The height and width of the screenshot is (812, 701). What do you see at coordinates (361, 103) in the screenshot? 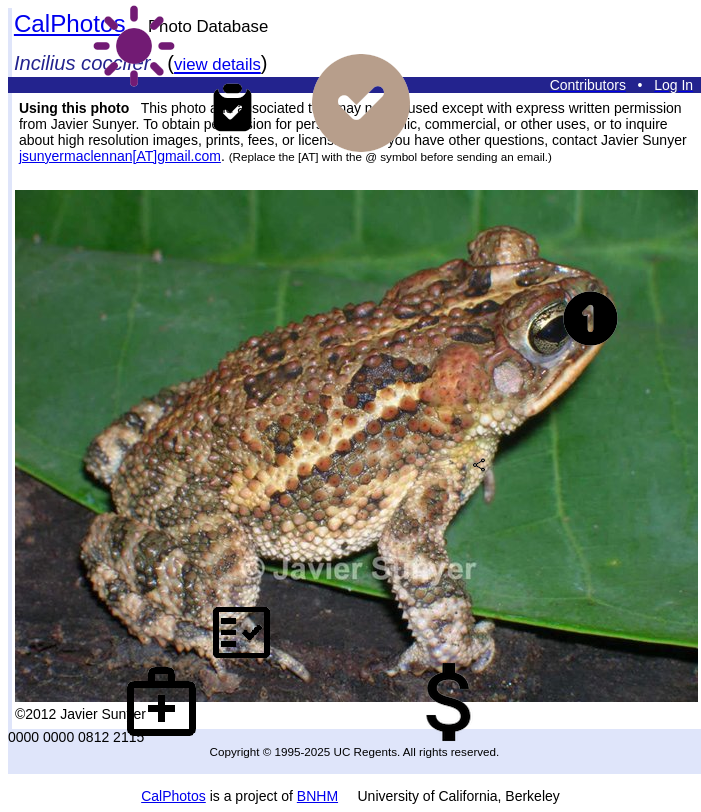
I see `indicates a closed issue in the activity feed` at bounding box center [361, 103].